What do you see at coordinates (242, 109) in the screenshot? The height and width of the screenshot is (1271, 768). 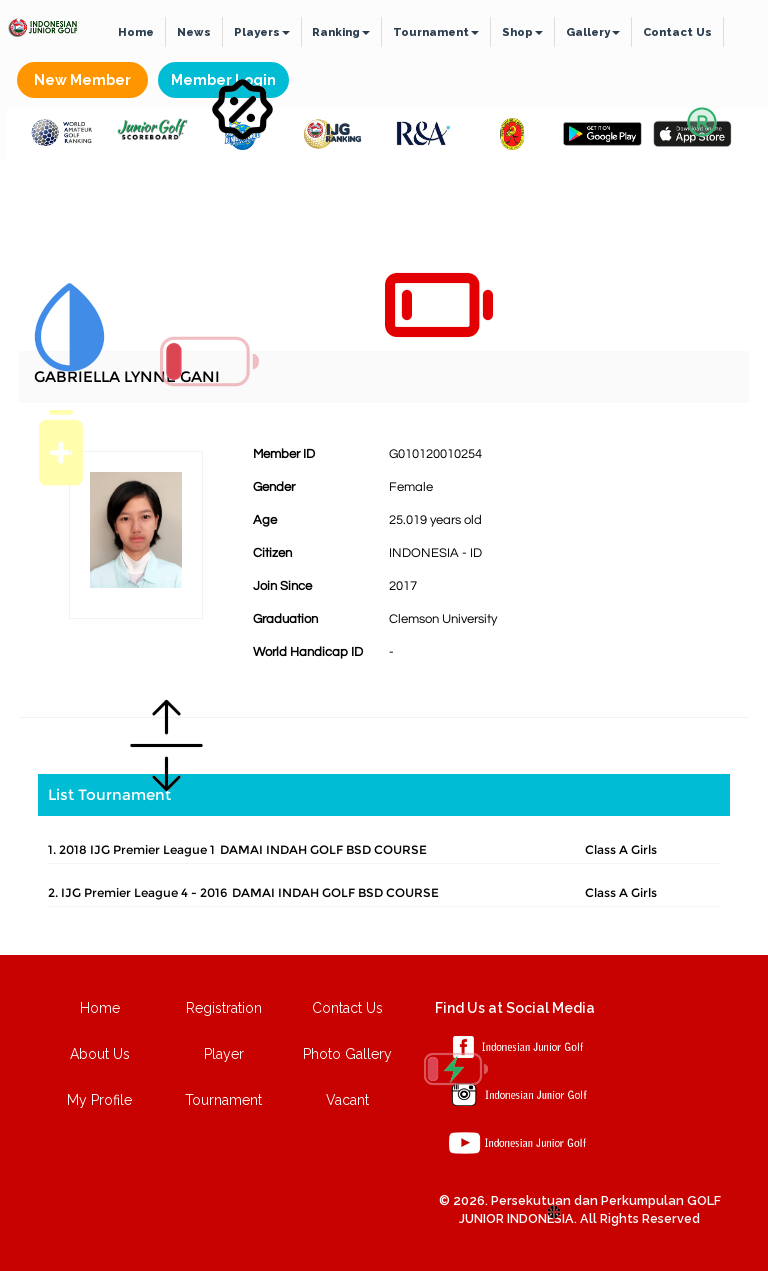 I see `view available discounts or promotions` at bounding box center [242, 109].